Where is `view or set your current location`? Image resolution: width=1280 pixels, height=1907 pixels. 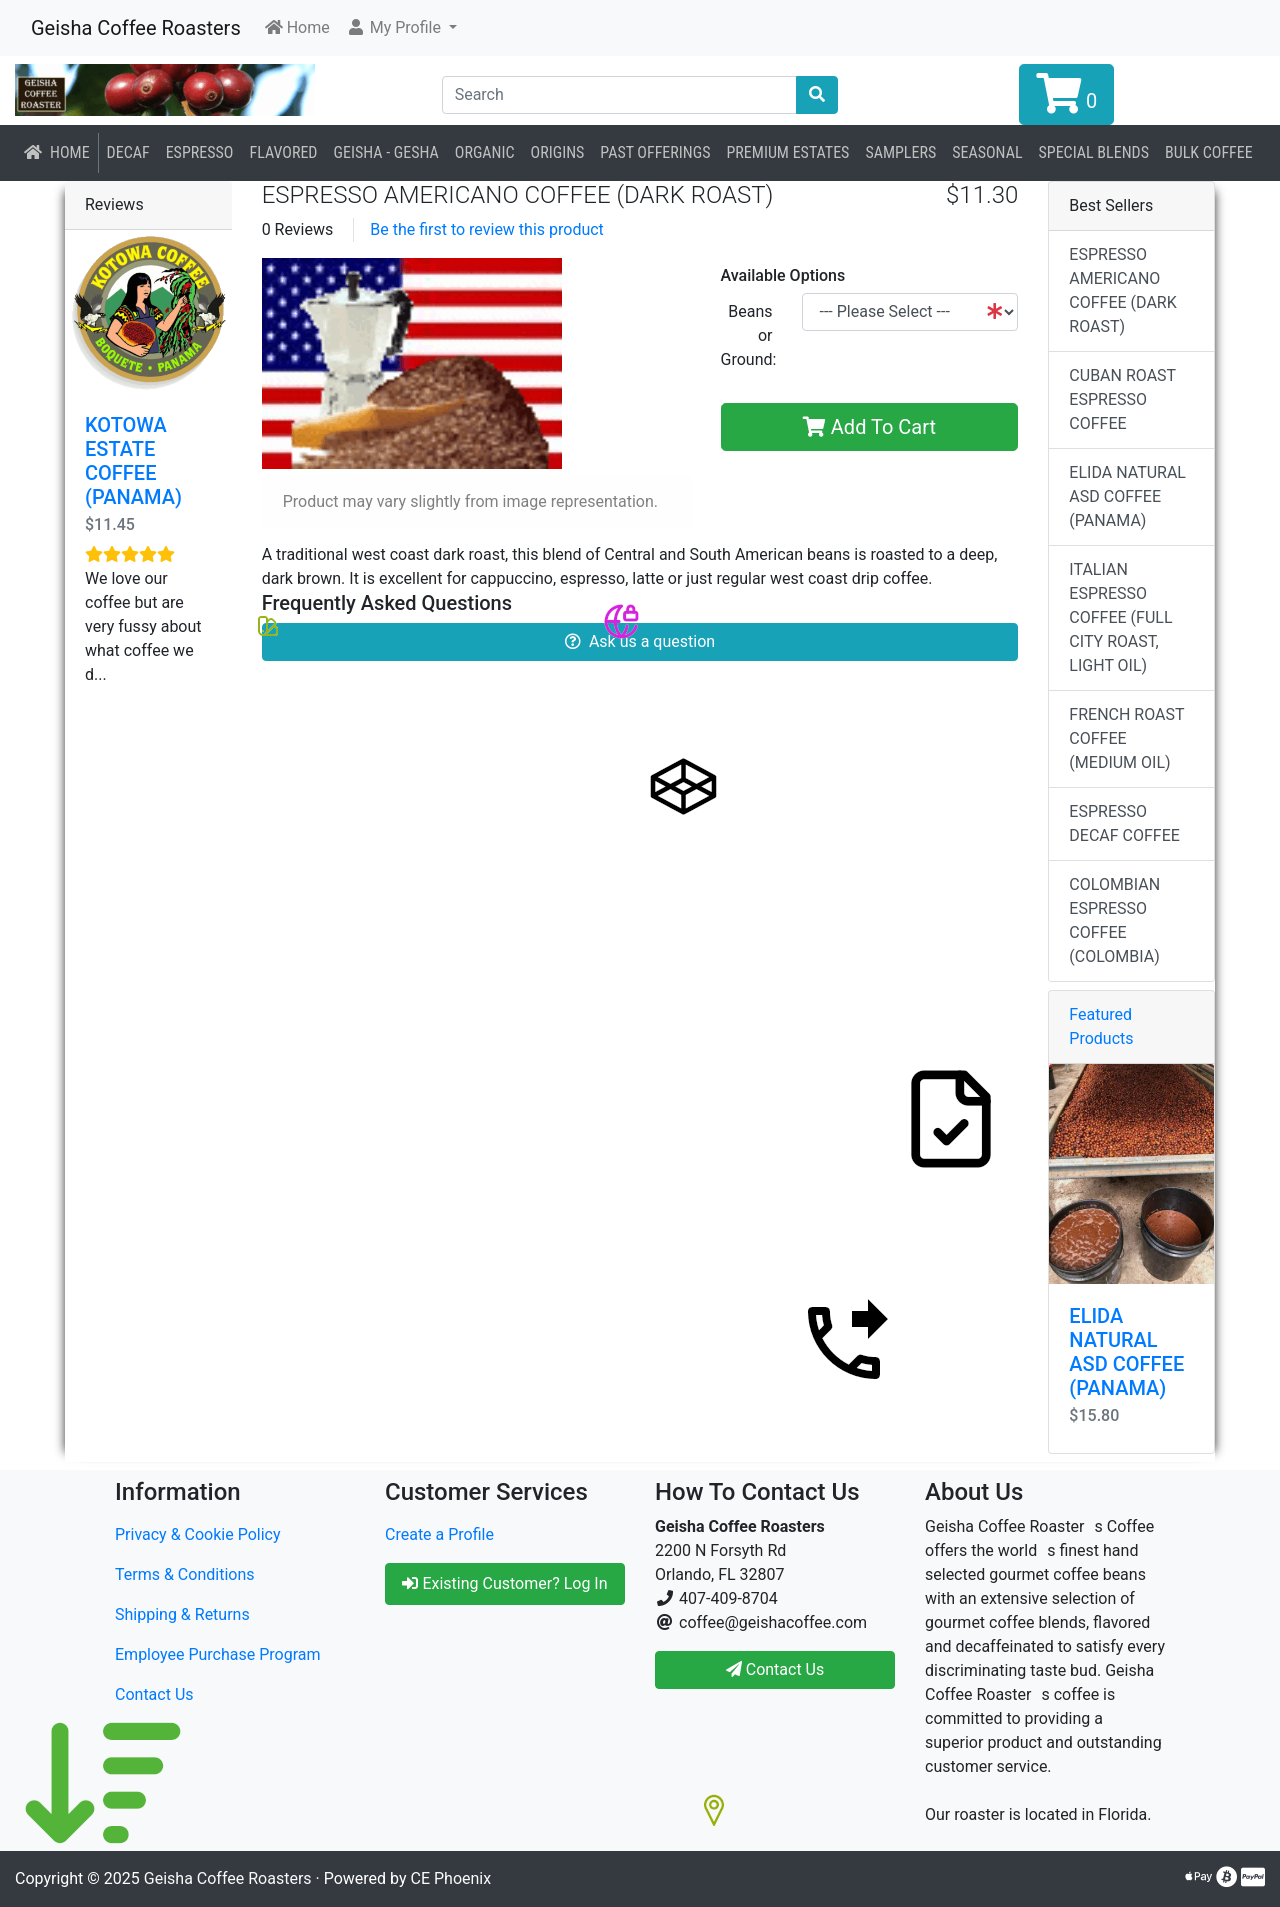 view or set your current location is located at coordinates (714, 1811).